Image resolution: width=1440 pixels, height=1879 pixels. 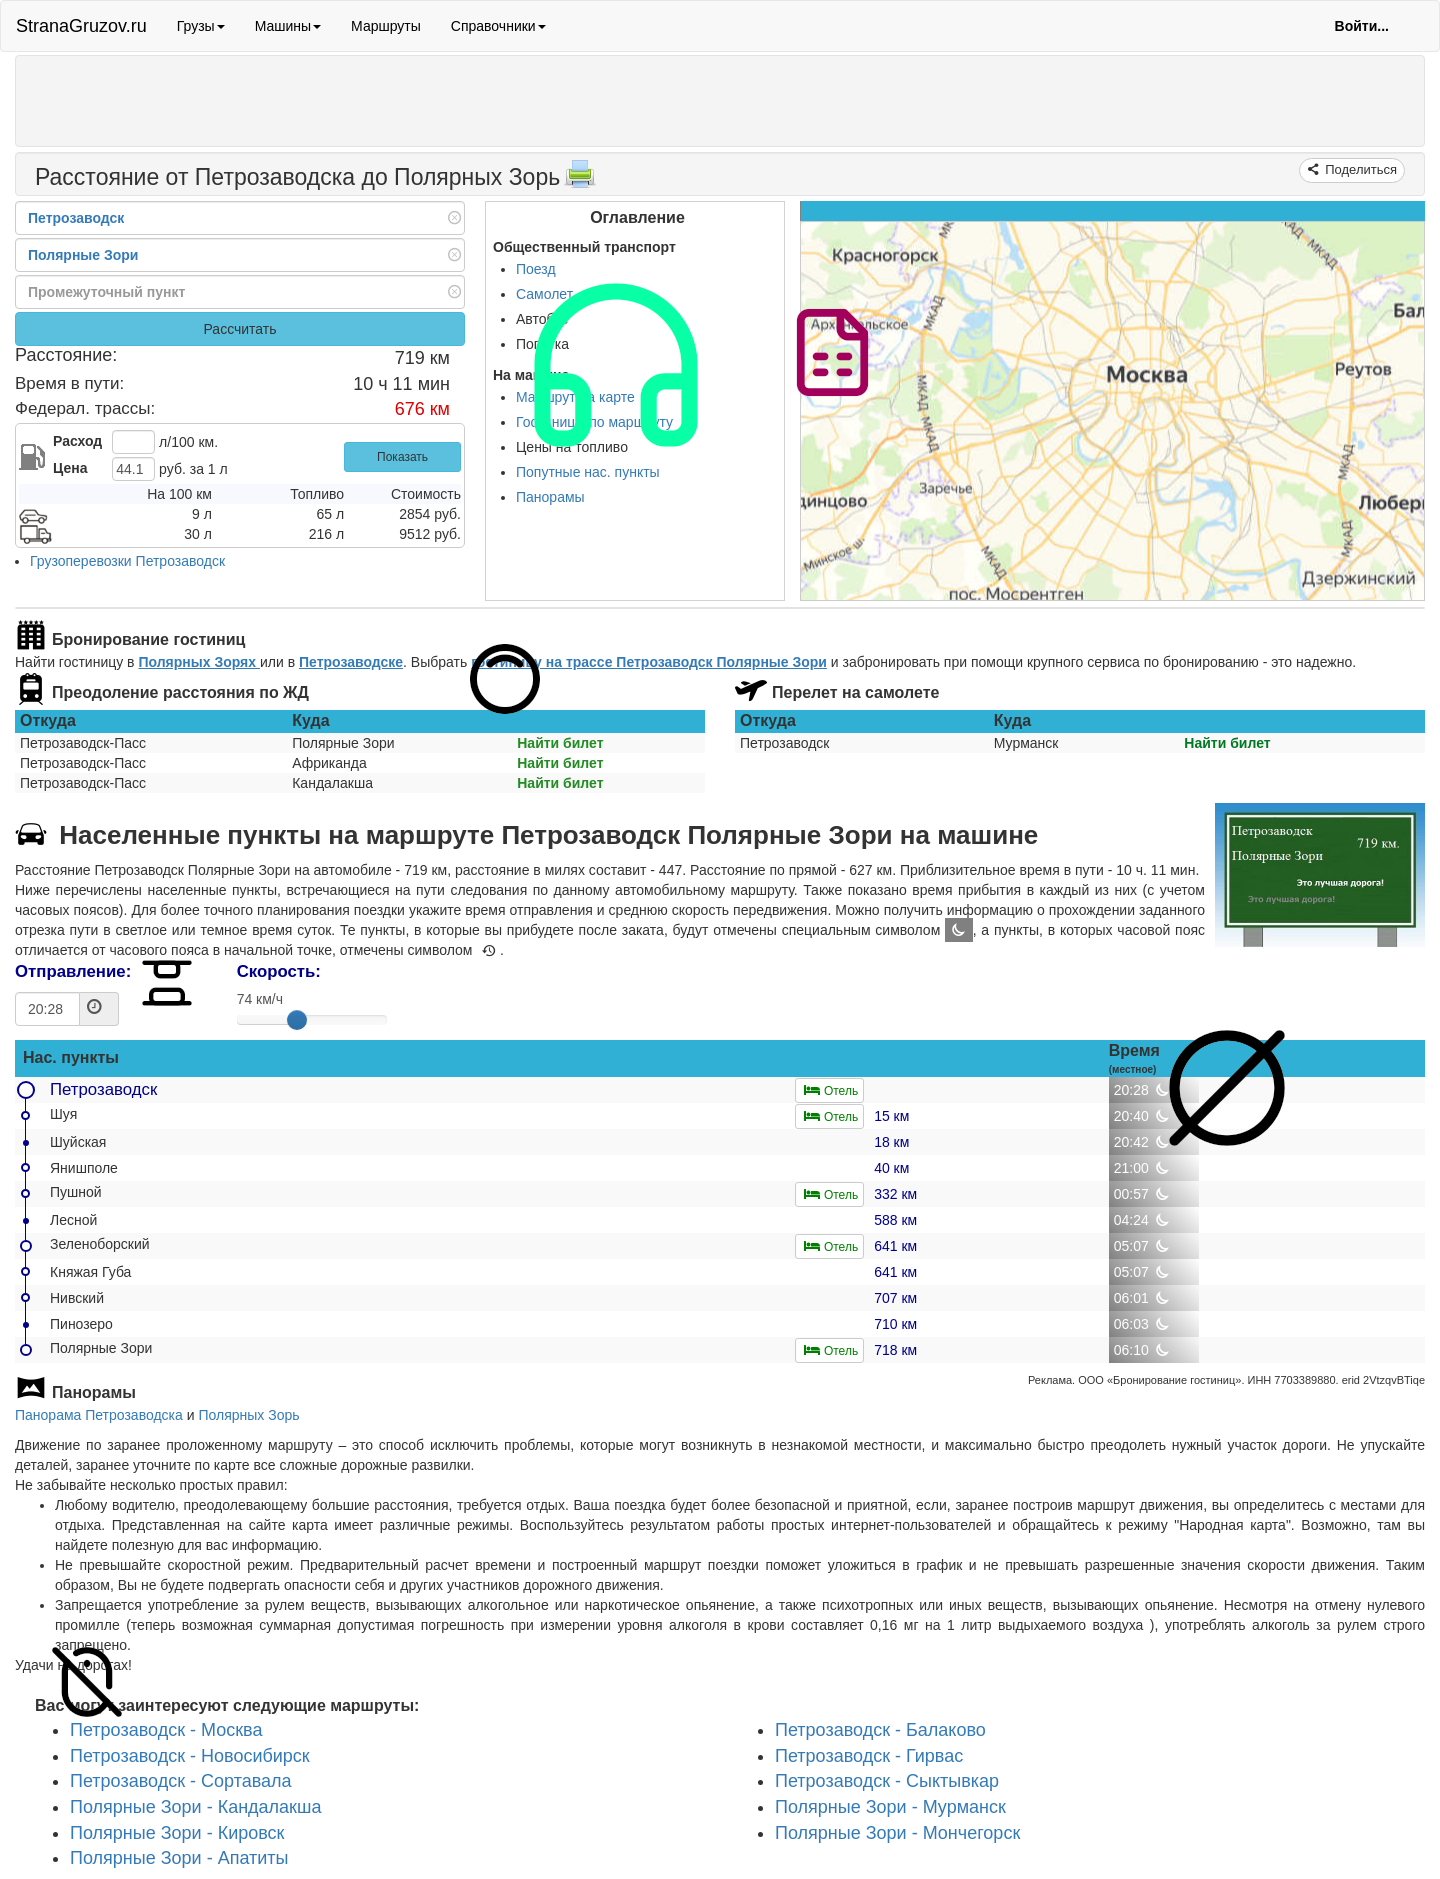 What do you see at coordinates (87, 1682) in the screenshot?
I see `mouse input disabled` at bounding box center [87, 1682].